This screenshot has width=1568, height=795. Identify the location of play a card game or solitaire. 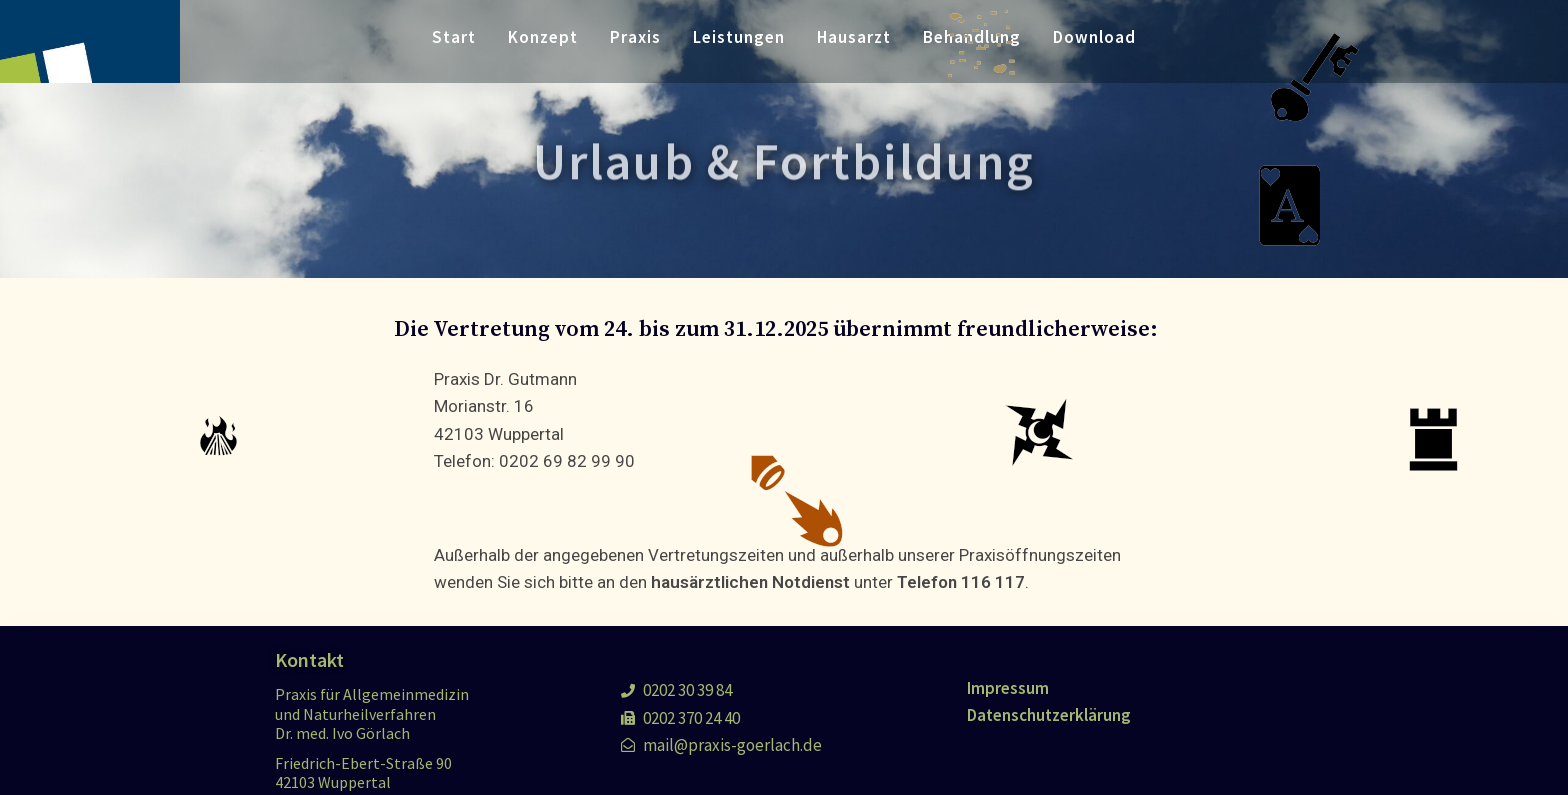
(1289, 205).